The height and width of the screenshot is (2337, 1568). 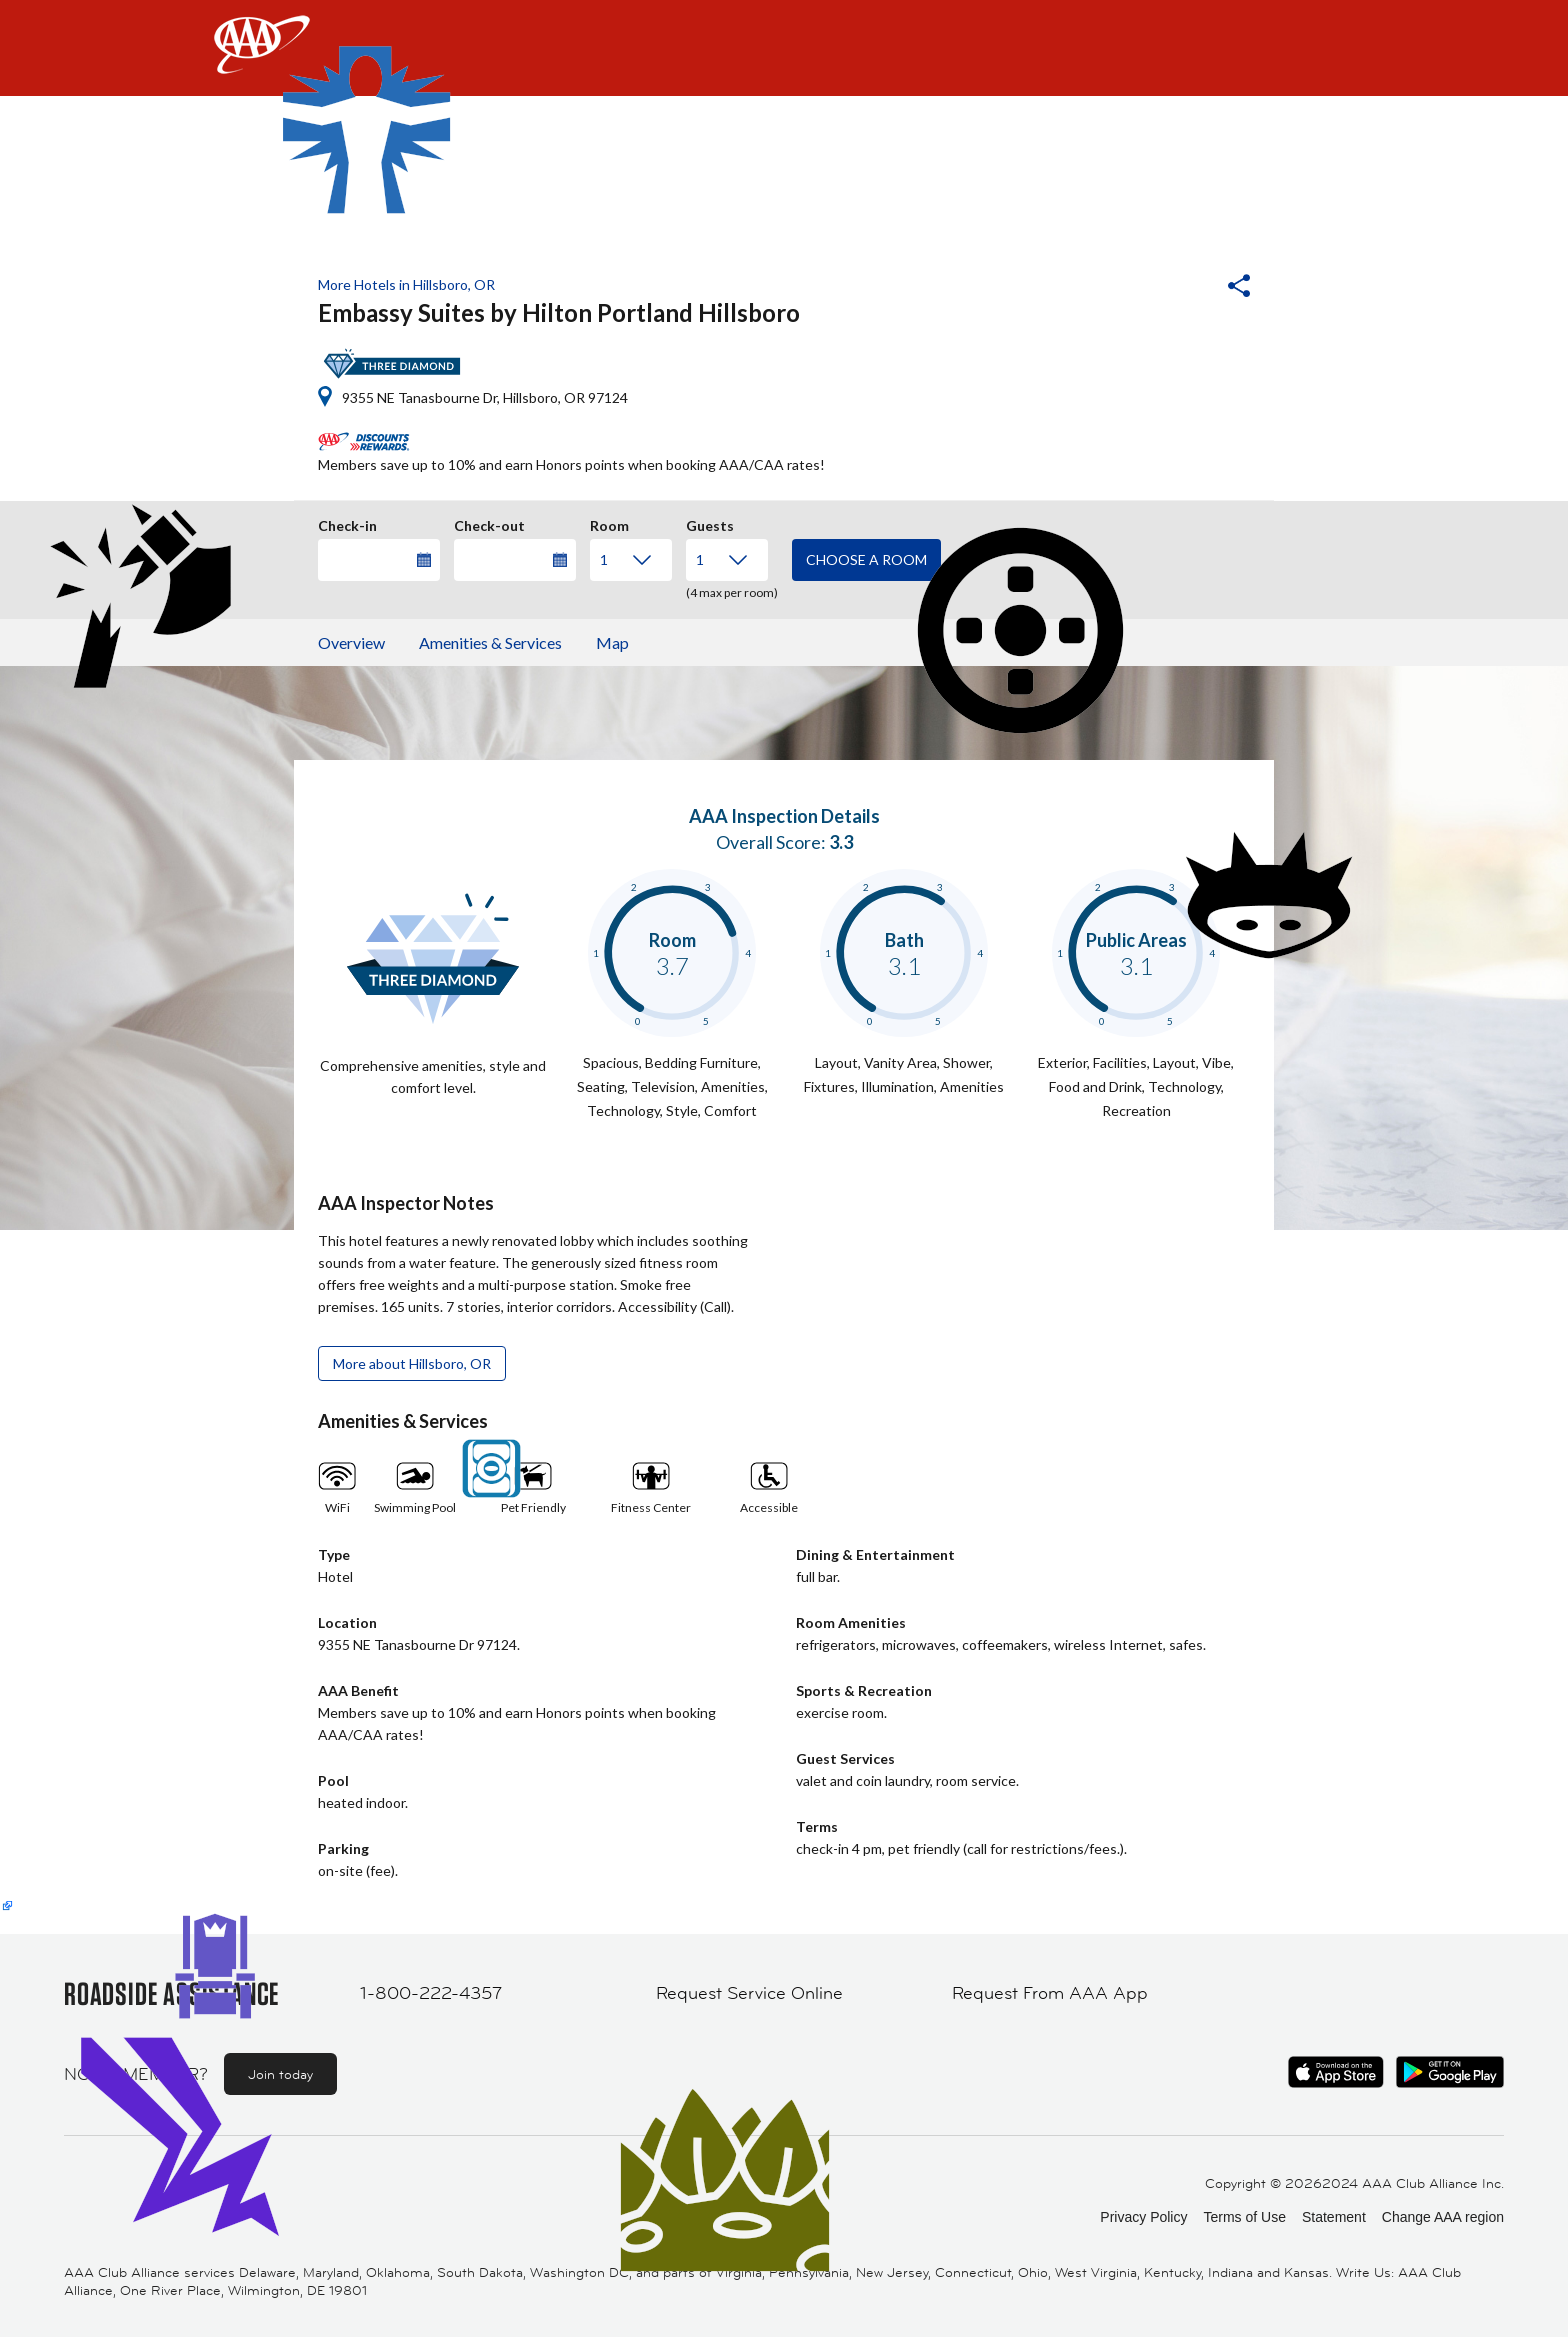 What do you see at coordinates (179, 2136) in the screenshot?
I see `activate focus mode or concentration boost` at bounding box center [179, 2136].